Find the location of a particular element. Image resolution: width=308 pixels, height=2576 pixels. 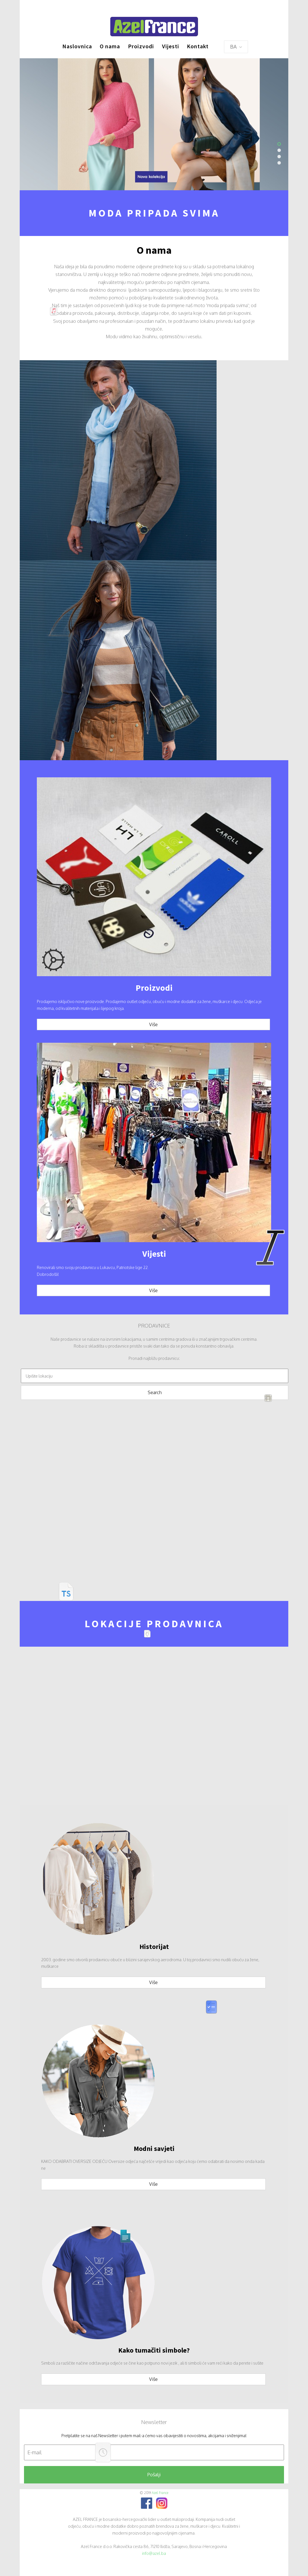

opendocument text template file is located at coordinates (125, 2236).